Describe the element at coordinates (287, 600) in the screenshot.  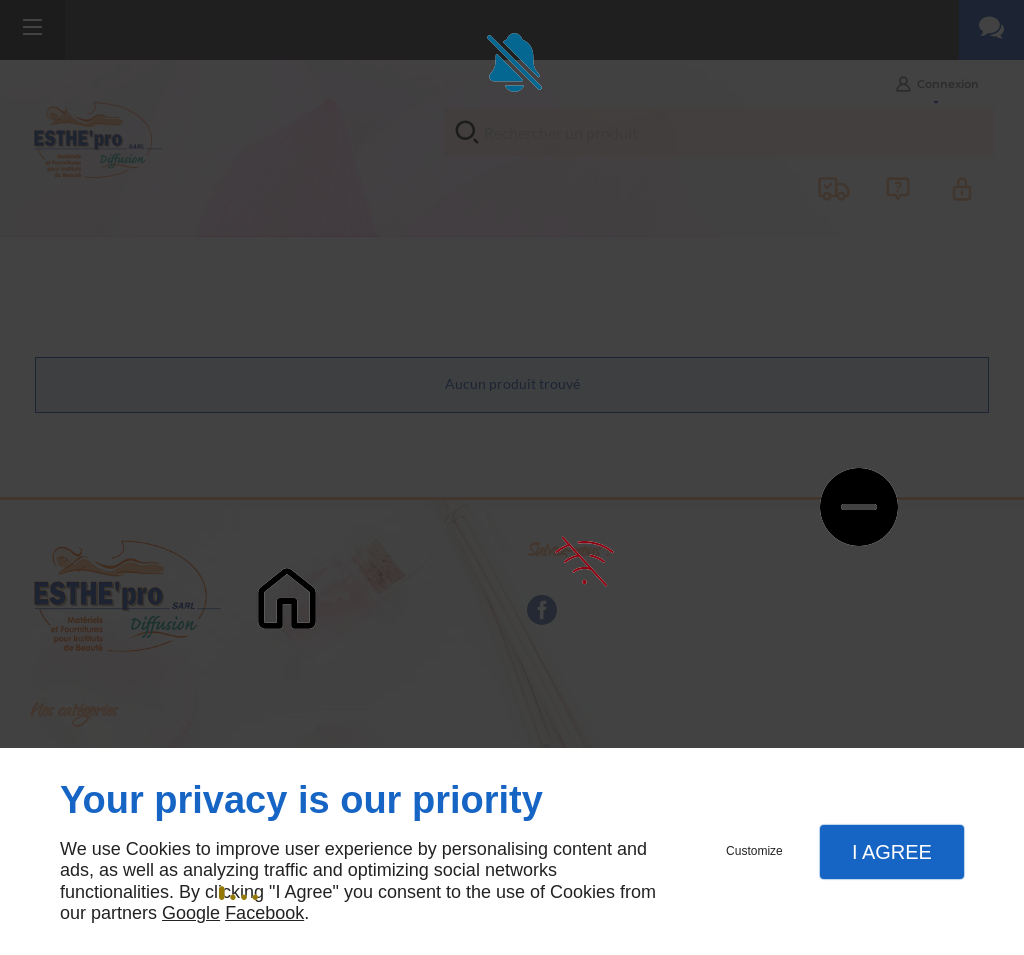
I see `navigate to home screen` at that location.